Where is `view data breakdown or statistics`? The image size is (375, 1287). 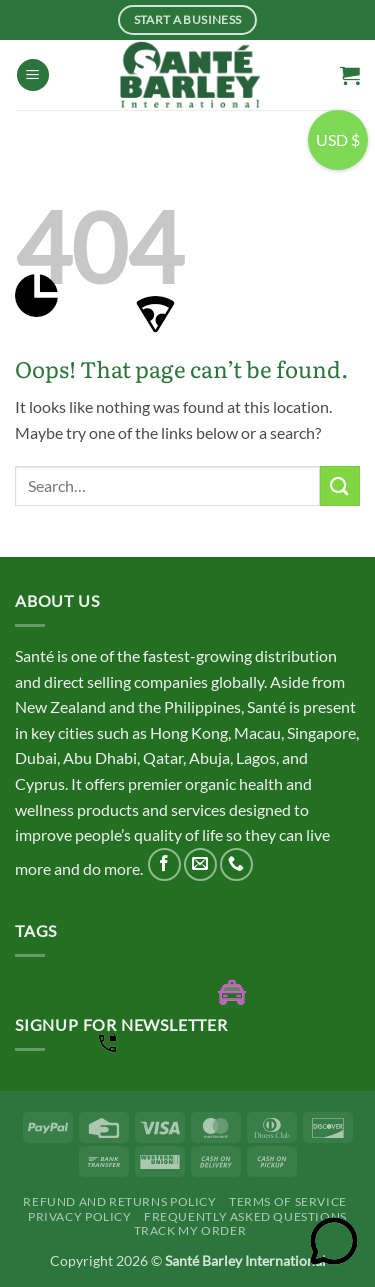 view data breakdown or statistics is located at coordinates (36, 295).